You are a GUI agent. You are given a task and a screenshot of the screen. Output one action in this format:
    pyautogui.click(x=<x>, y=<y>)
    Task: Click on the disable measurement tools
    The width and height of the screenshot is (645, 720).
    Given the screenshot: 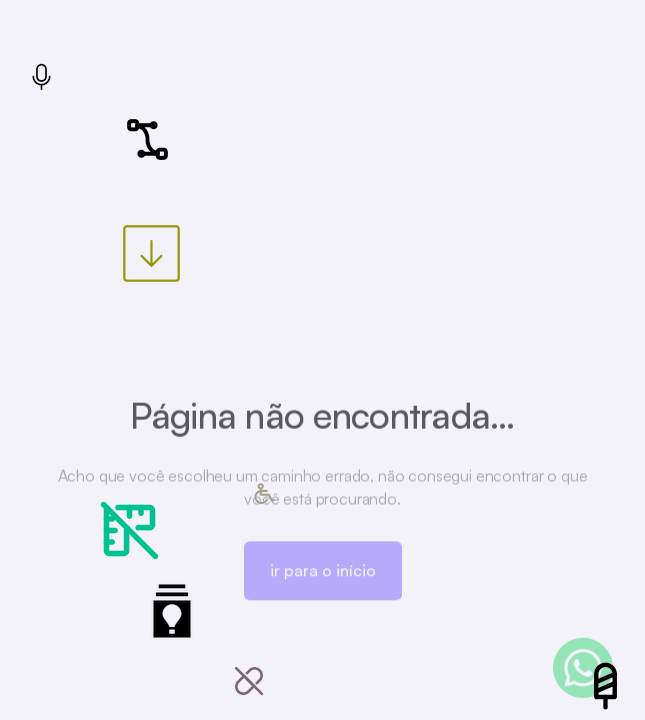 What is the action you would take?
    pyautogui.click(x=129, y=530)
    